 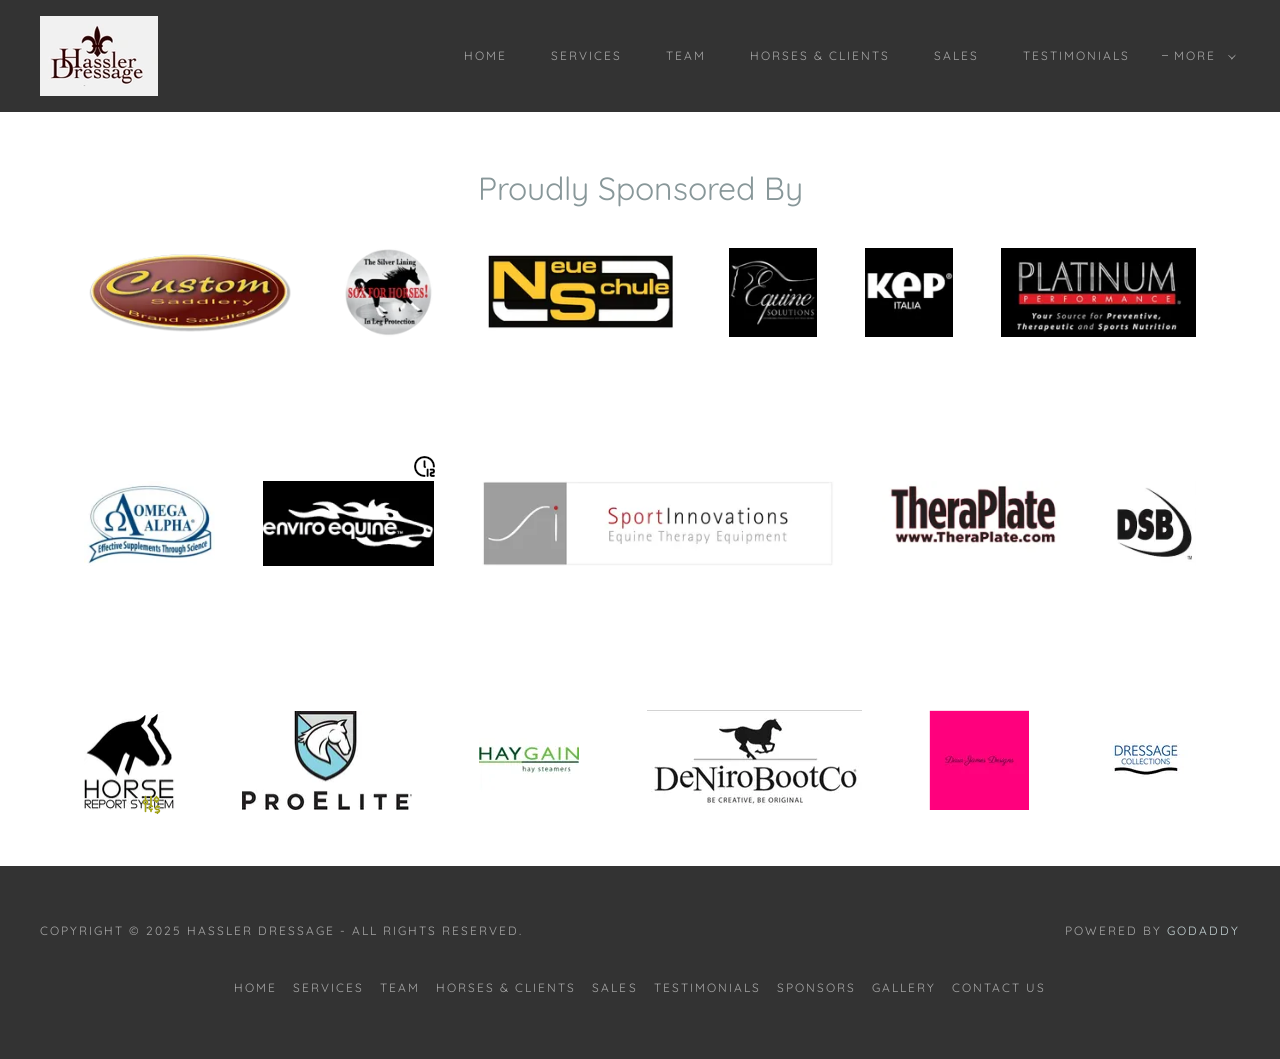 I want to click on view time in 12-hour format, so click(x=424, y=466).